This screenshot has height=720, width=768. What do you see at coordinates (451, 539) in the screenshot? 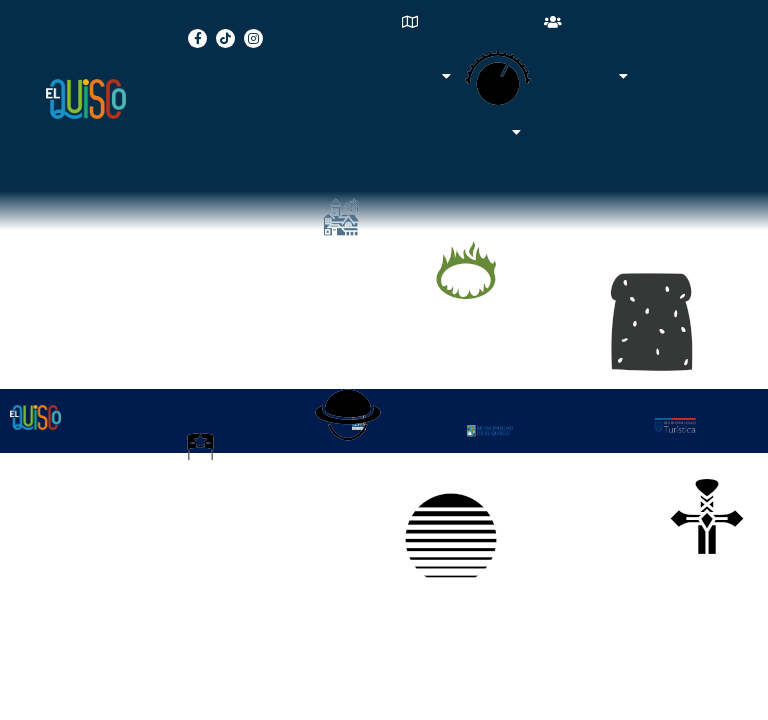
I see `retro or synthwave style sun decoration` at bounding box center [451, 539].